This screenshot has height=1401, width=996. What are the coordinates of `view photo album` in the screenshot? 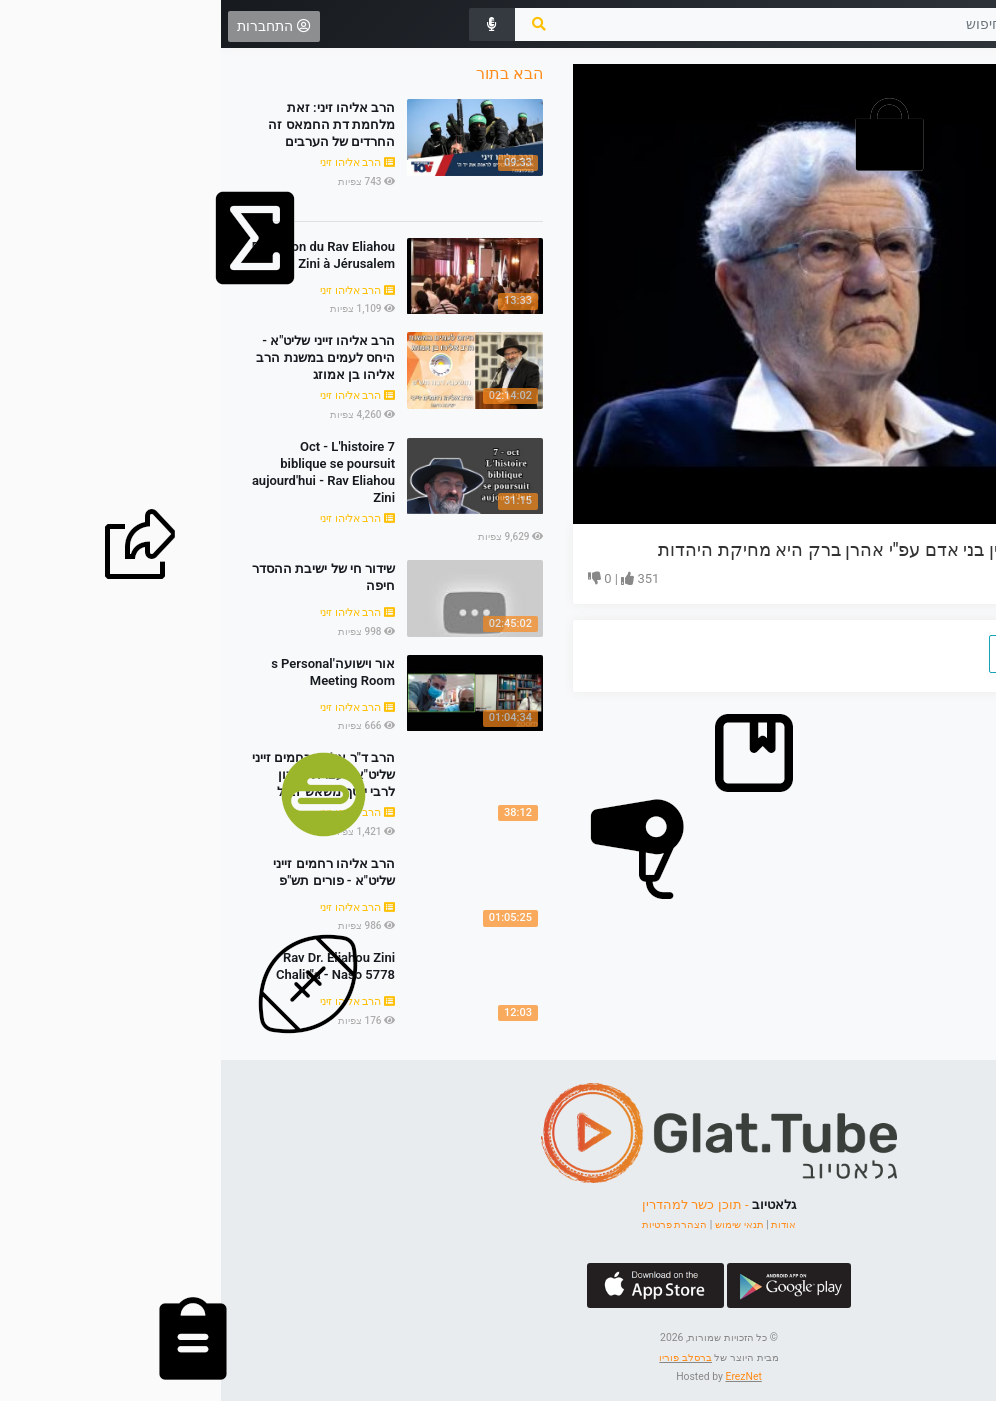 It's located at (754, 753).